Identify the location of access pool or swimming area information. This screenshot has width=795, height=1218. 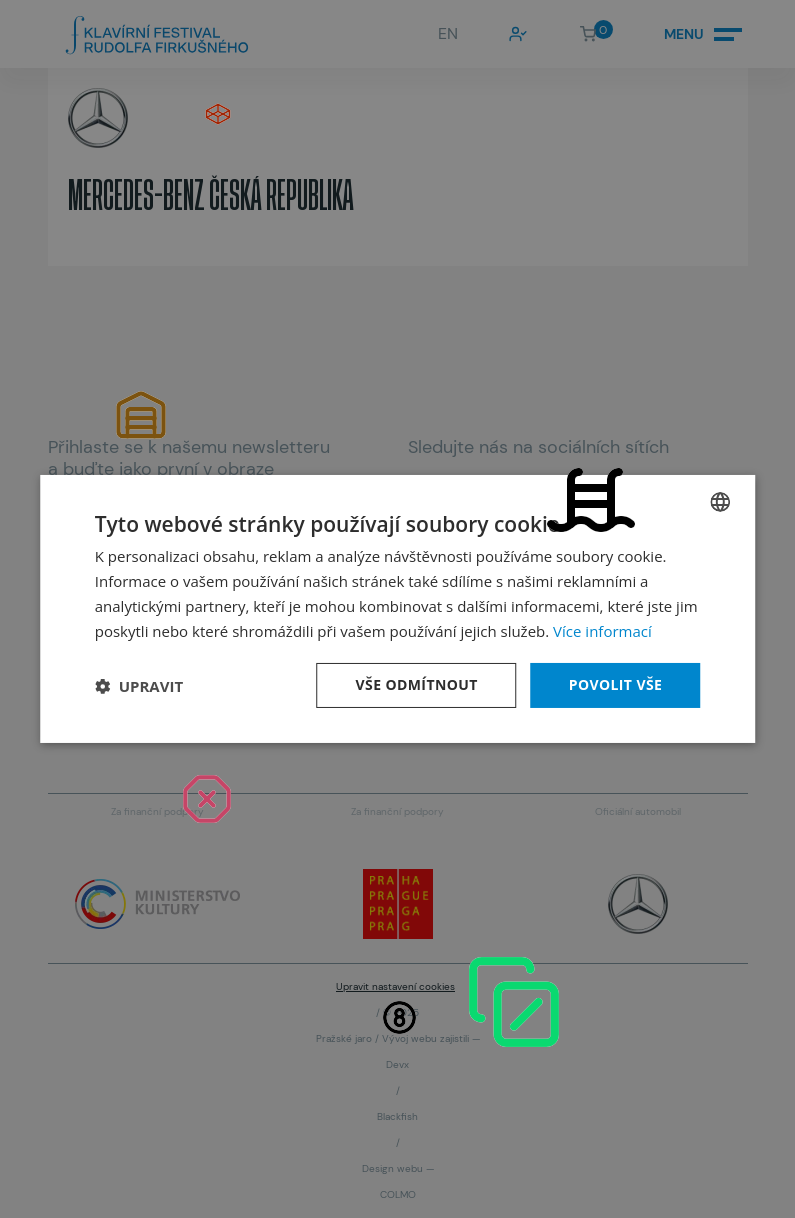
(591, 500).